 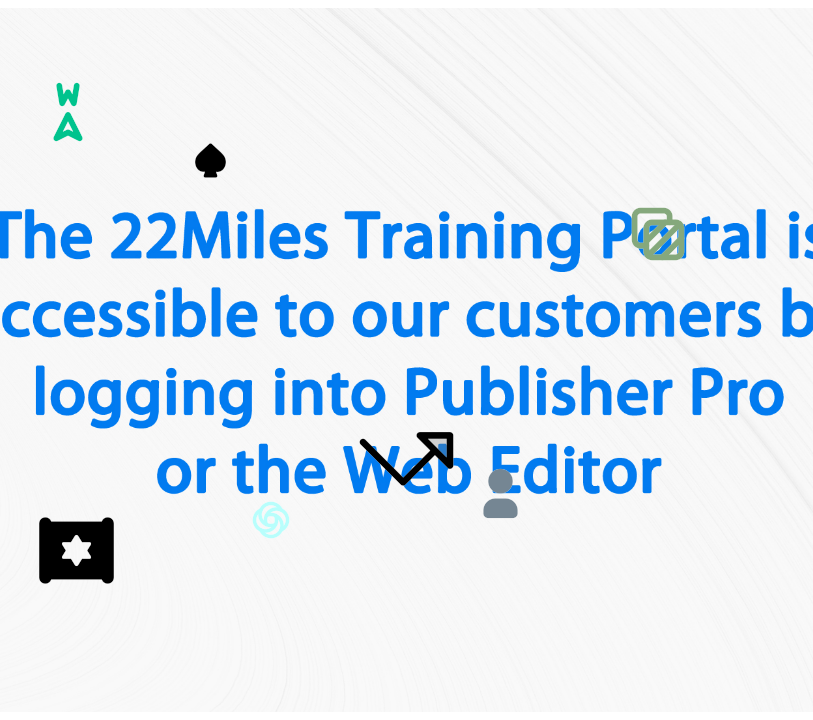 What do you see at coordinates (271, 520) in the screenshot?
I see `open loom video recording app` at bounding box center [271, 520].